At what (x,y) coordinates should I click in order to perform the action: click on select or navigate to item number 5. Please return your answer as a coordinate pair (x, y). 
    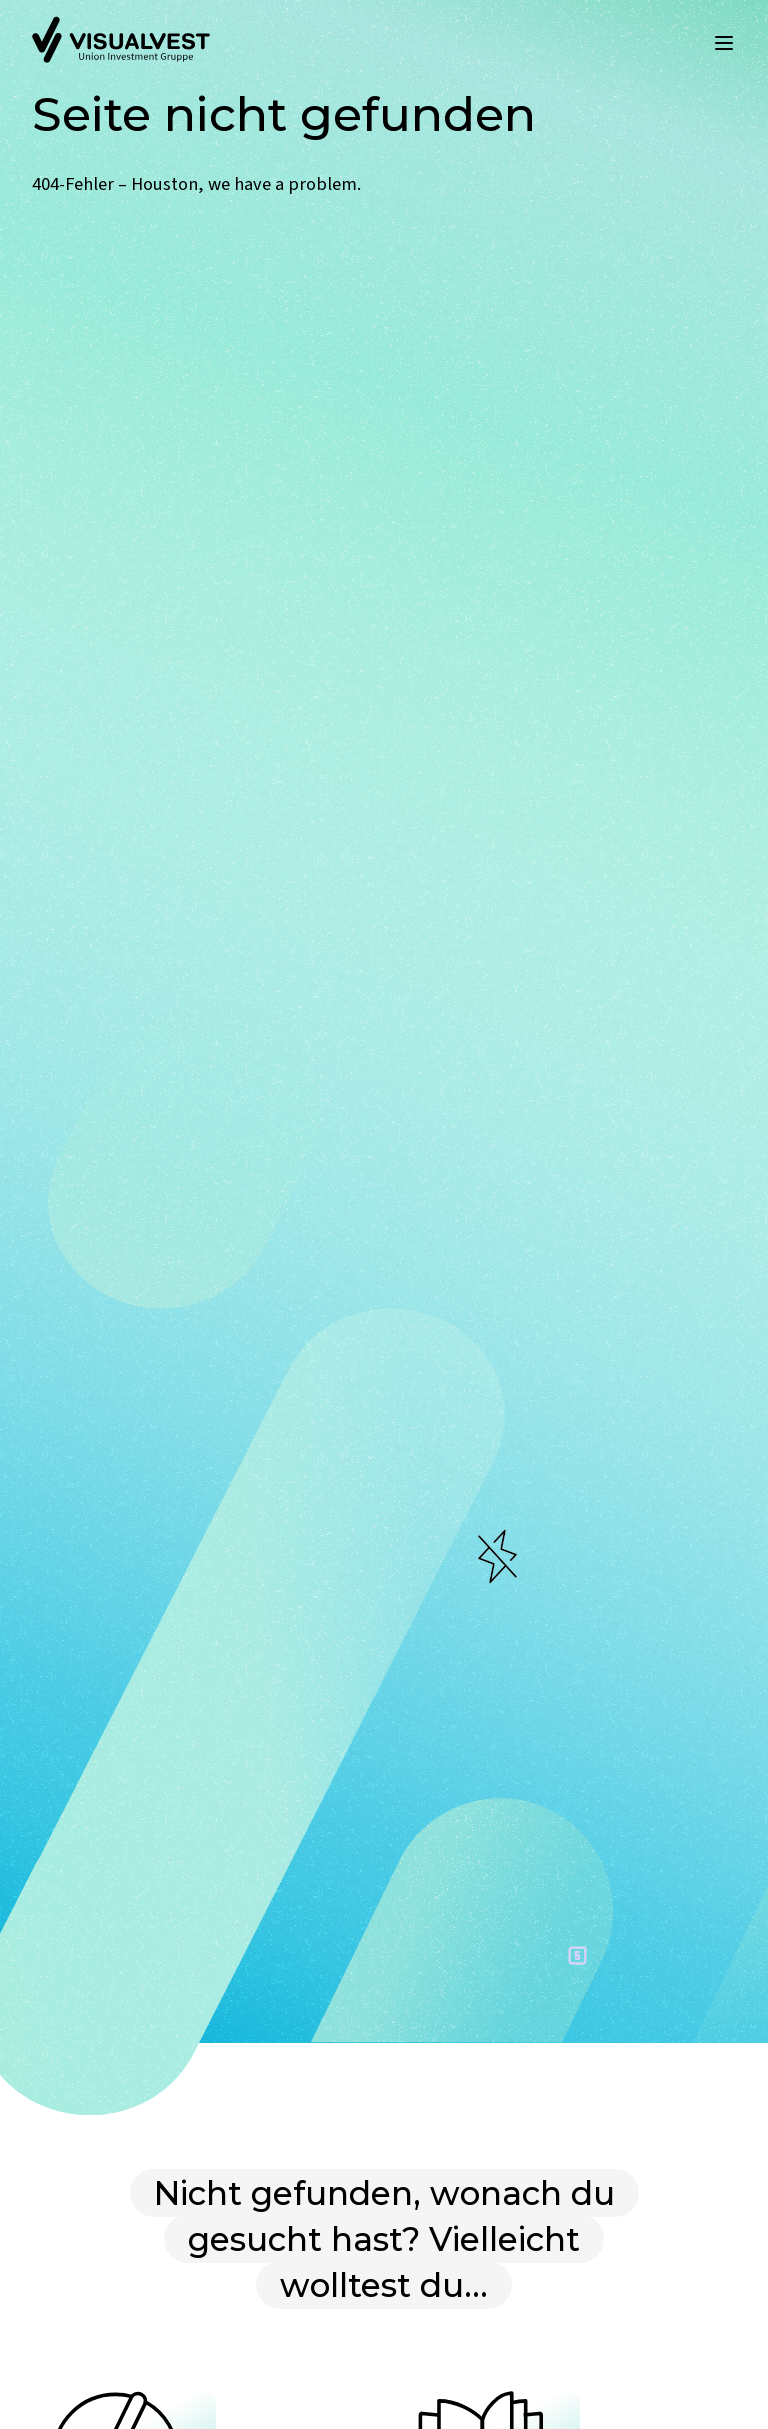
    Looking at the image, I should click on (577, 1955).